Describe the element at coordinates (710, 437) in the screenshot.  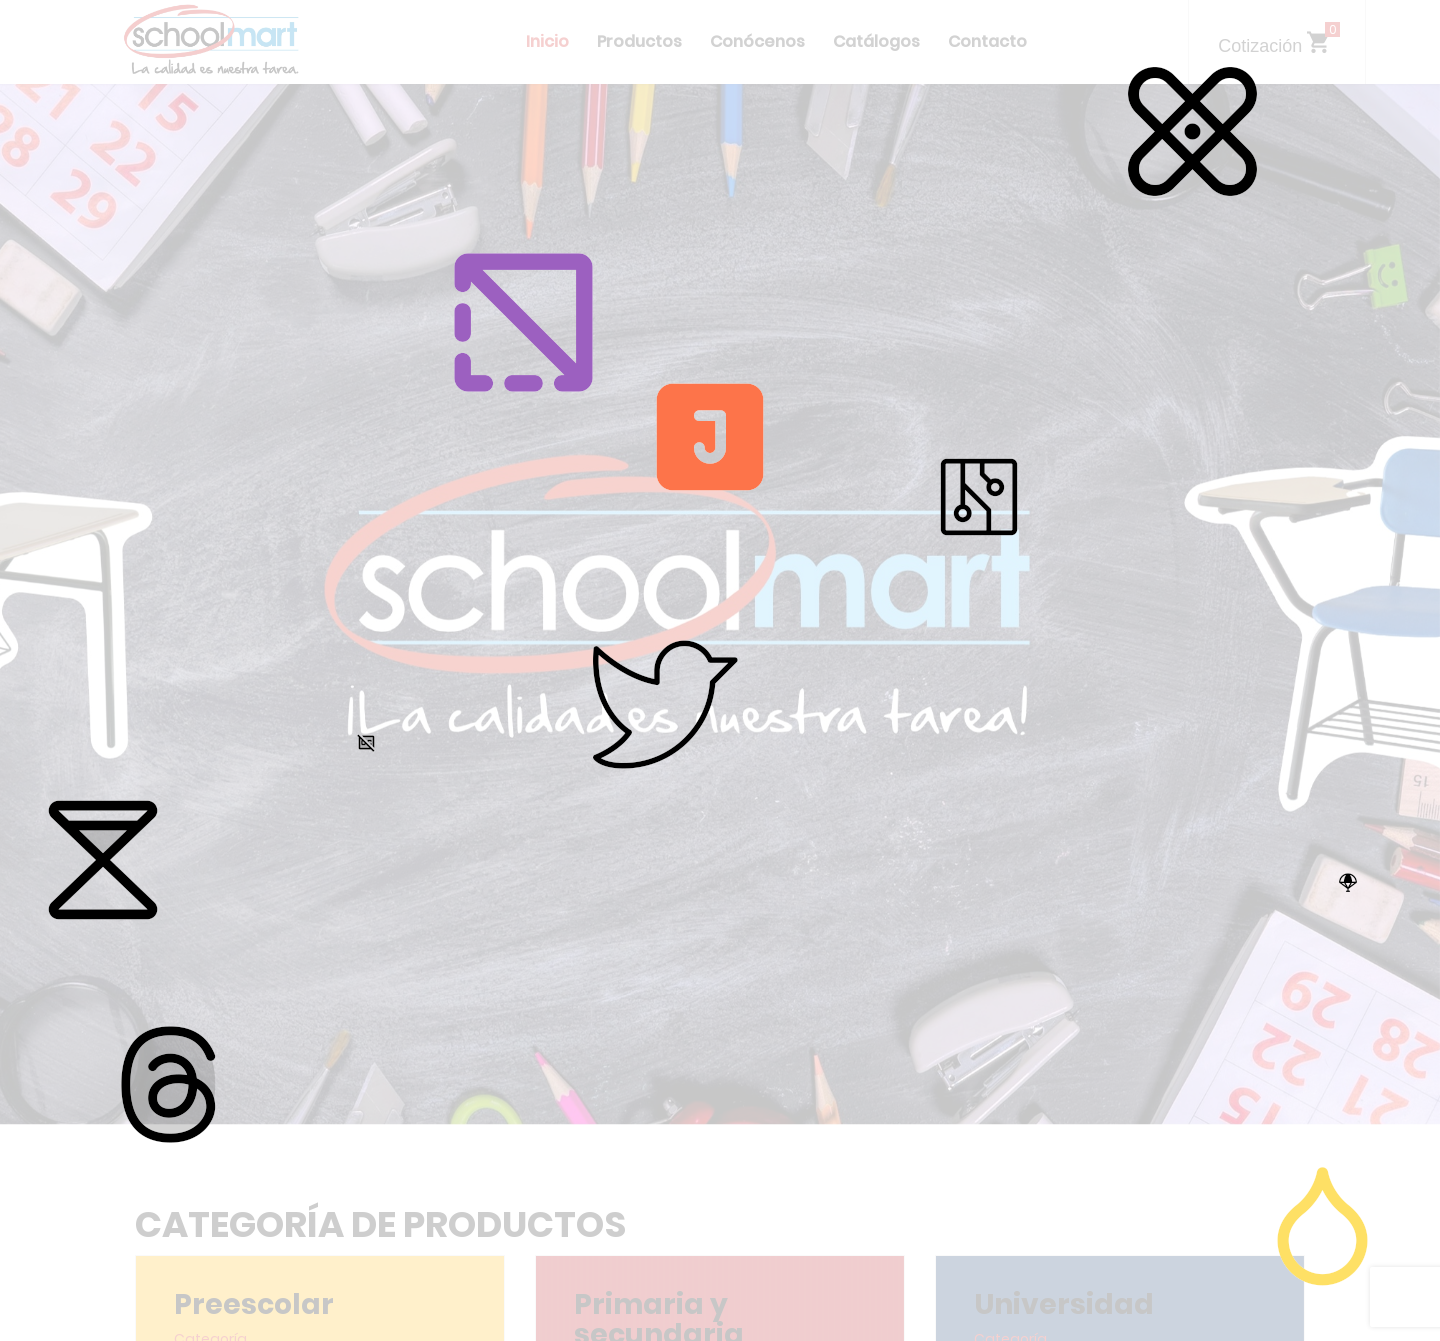
I see `indicates items or sections starting with the letter J` at that location.